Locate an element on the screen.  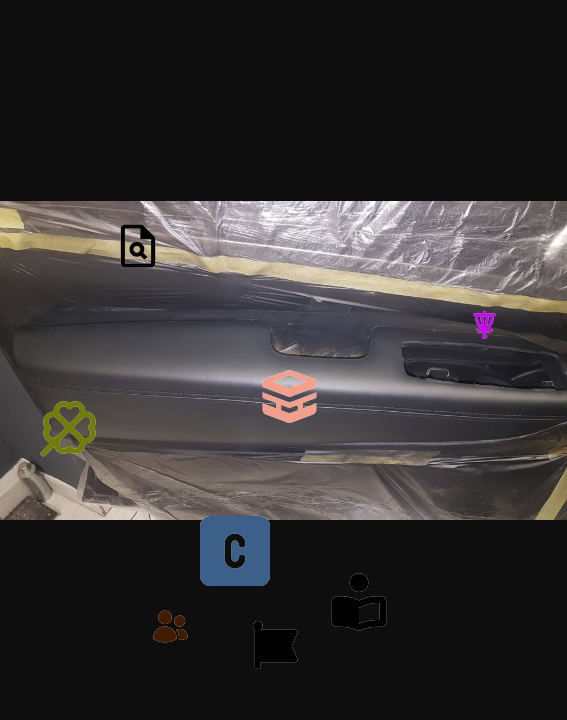
indicates a "C" grade or rating is located at coordinates (235, 551).